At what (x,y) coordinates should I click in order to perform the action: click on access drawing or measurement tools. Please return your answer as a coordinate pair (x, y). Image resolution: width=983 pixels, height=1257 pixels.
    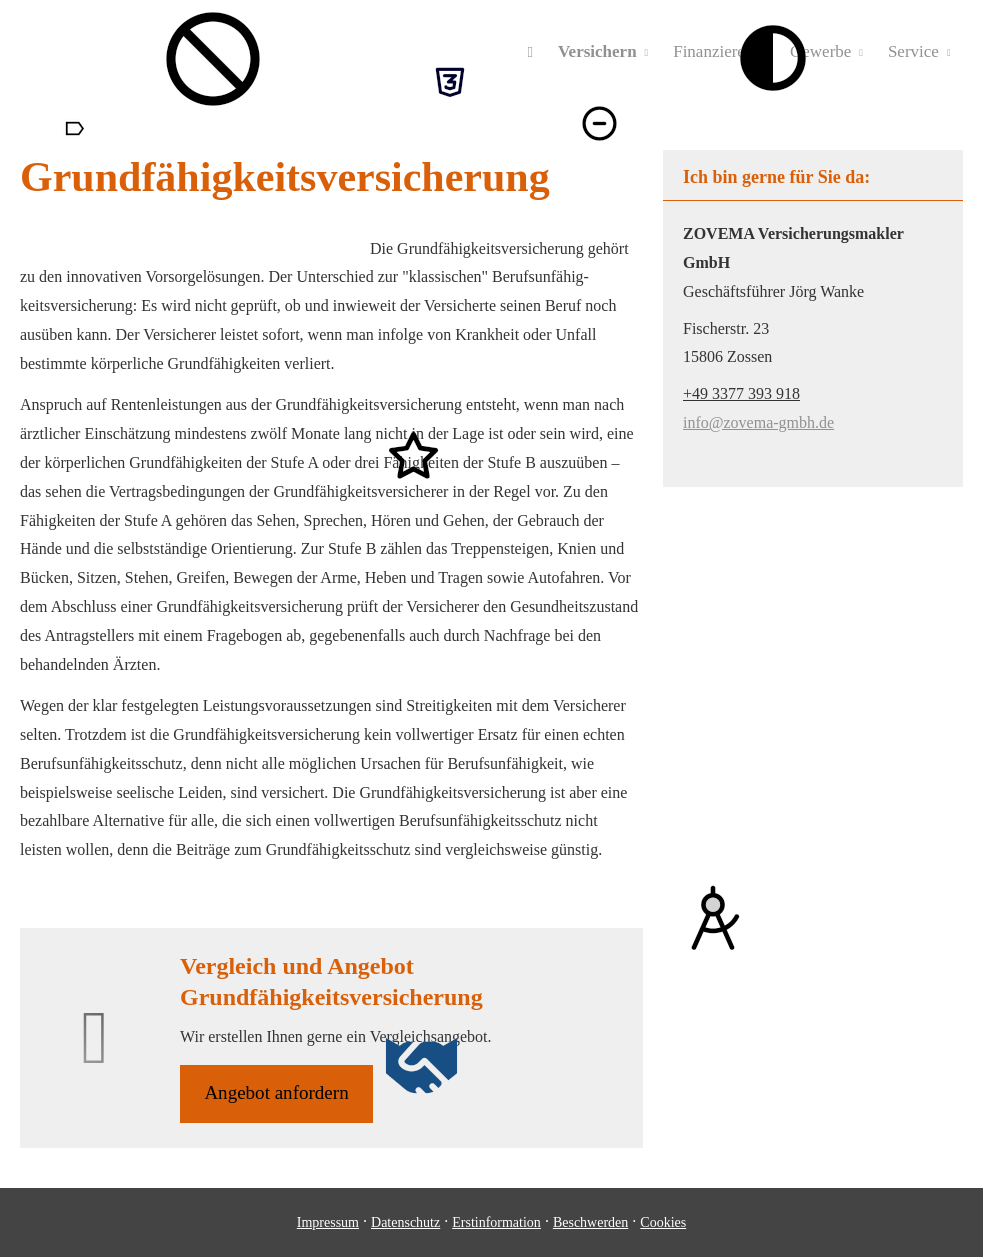
    Looking at the image, I should click on (713, 919).